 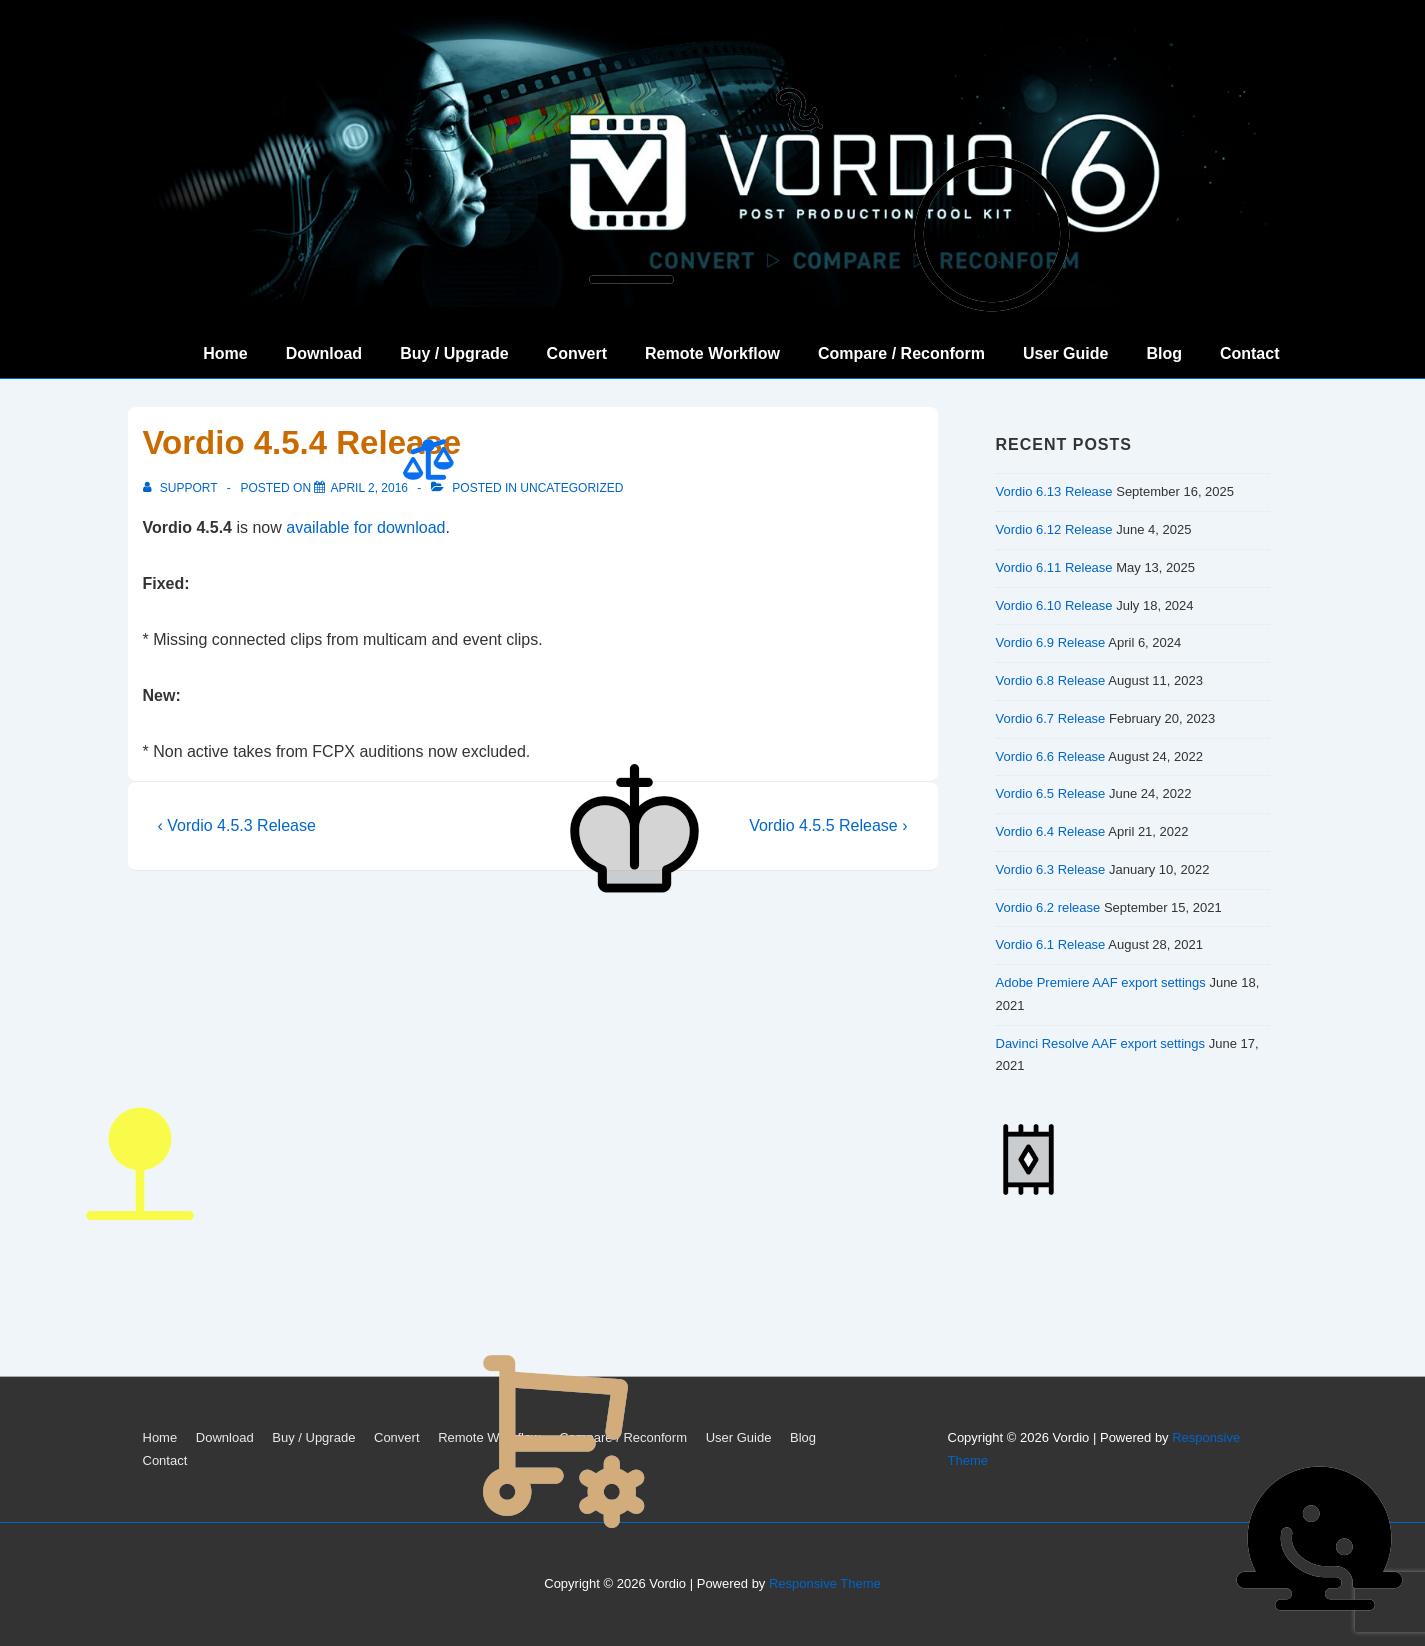 What do you see at coordinates (992, 234) in the screenshot?
I see `unselected option in a radio button group` at bounding box center [992, 234].